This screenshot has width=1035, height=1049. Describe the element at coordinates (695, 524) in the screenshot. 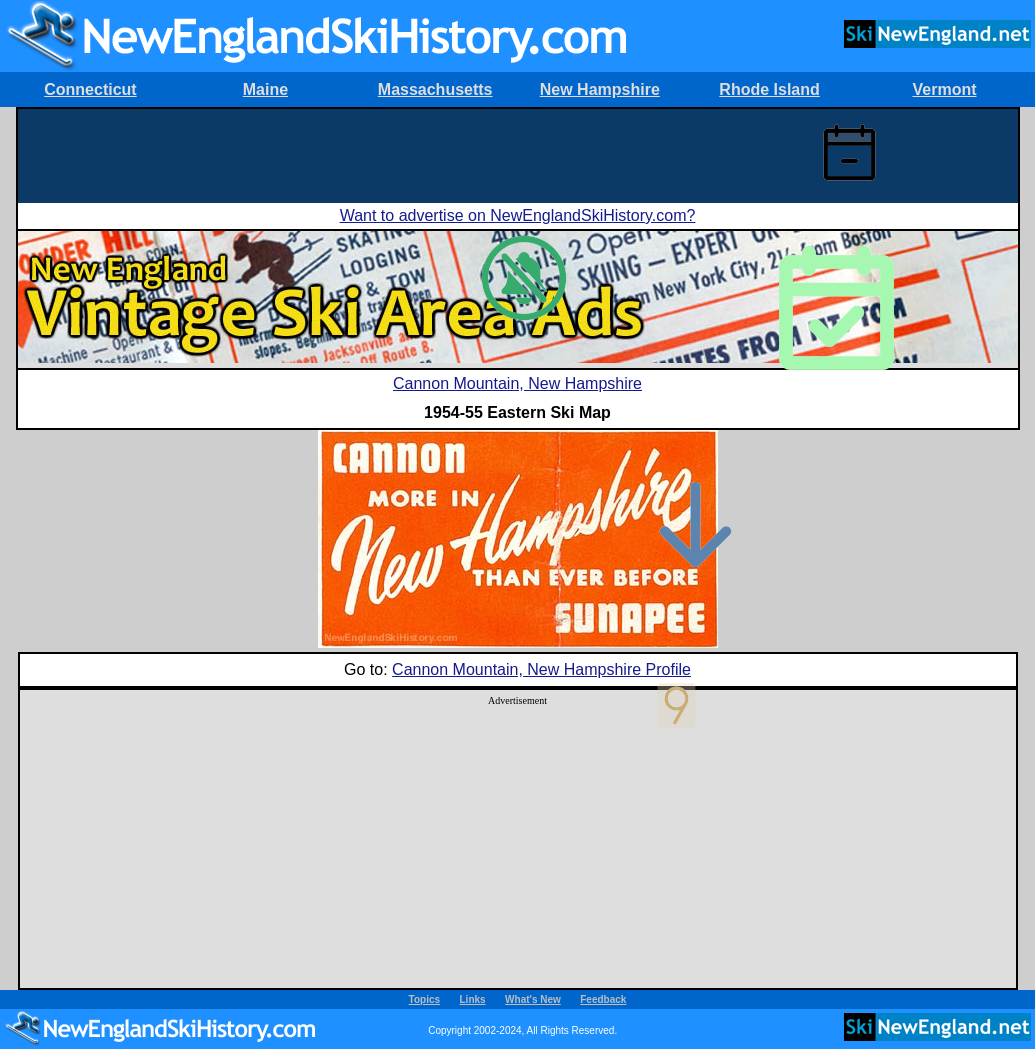

I see `scroll down or view more content` at that location.